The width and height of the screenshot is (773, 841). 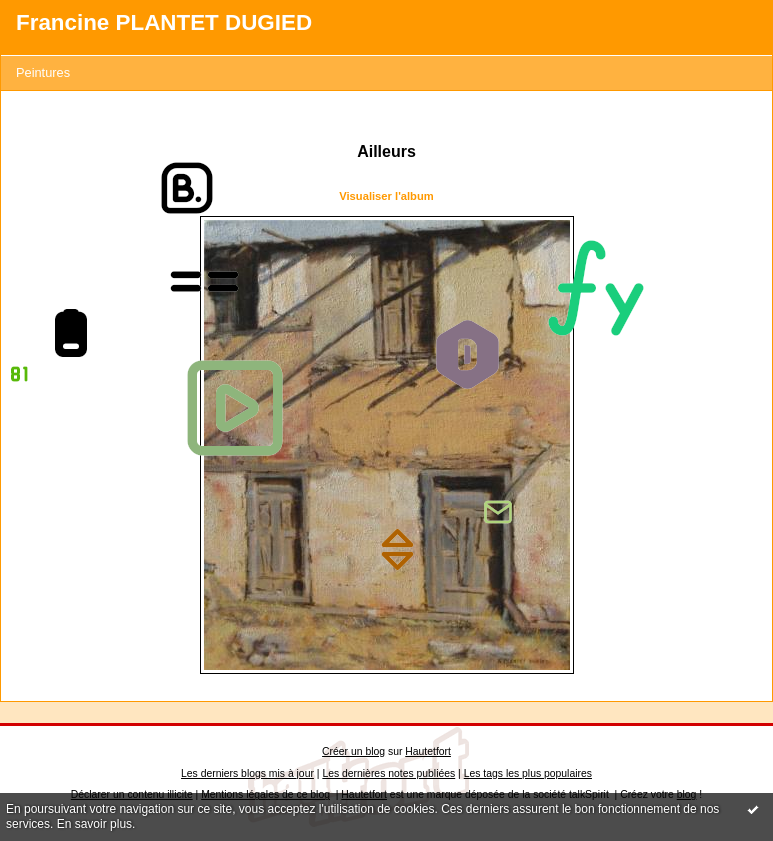 What do you see at coordinates (187, 188) in the screenshot?
I see `visit booking.com` at bounding box center [187, 188].